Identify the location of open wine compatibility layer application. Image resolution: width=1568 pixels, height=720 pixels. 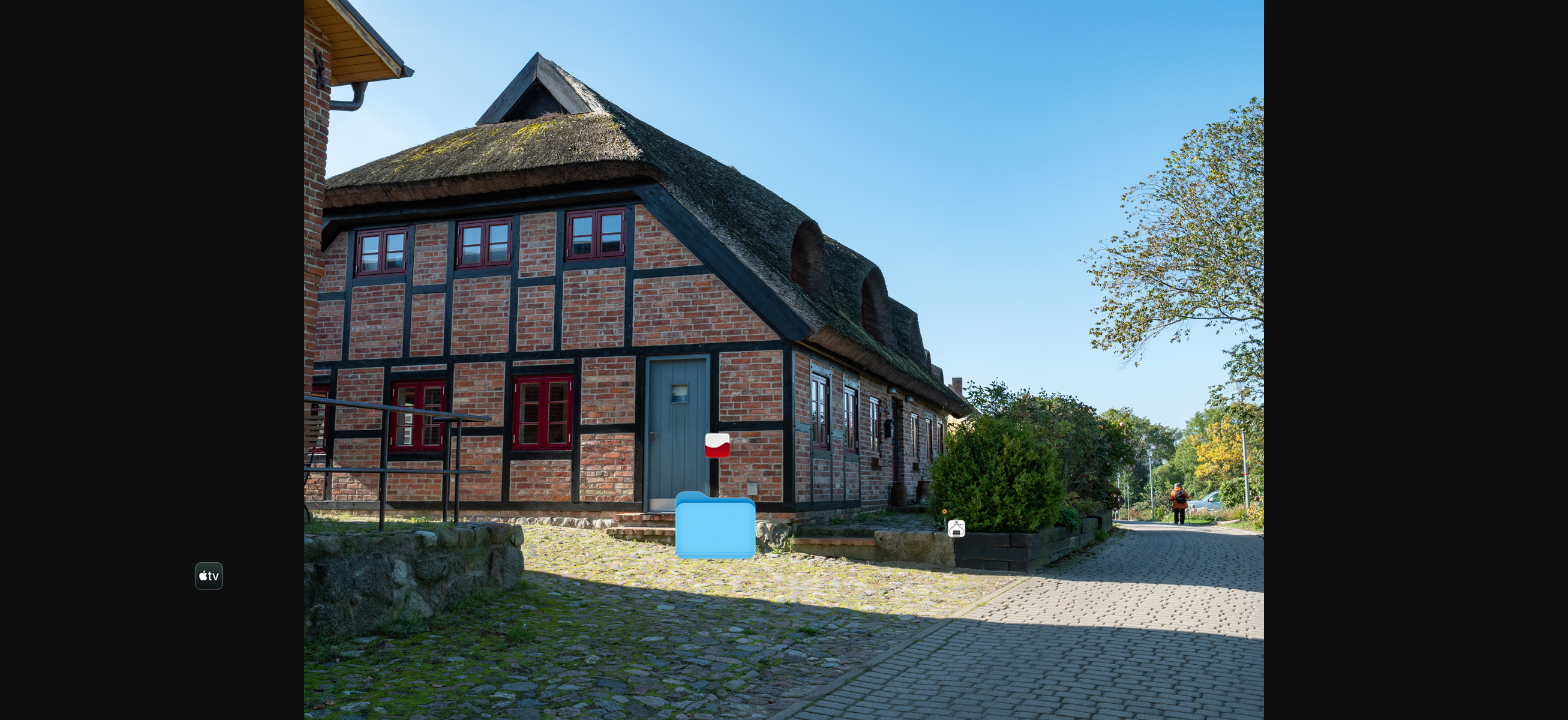
(717, 445).